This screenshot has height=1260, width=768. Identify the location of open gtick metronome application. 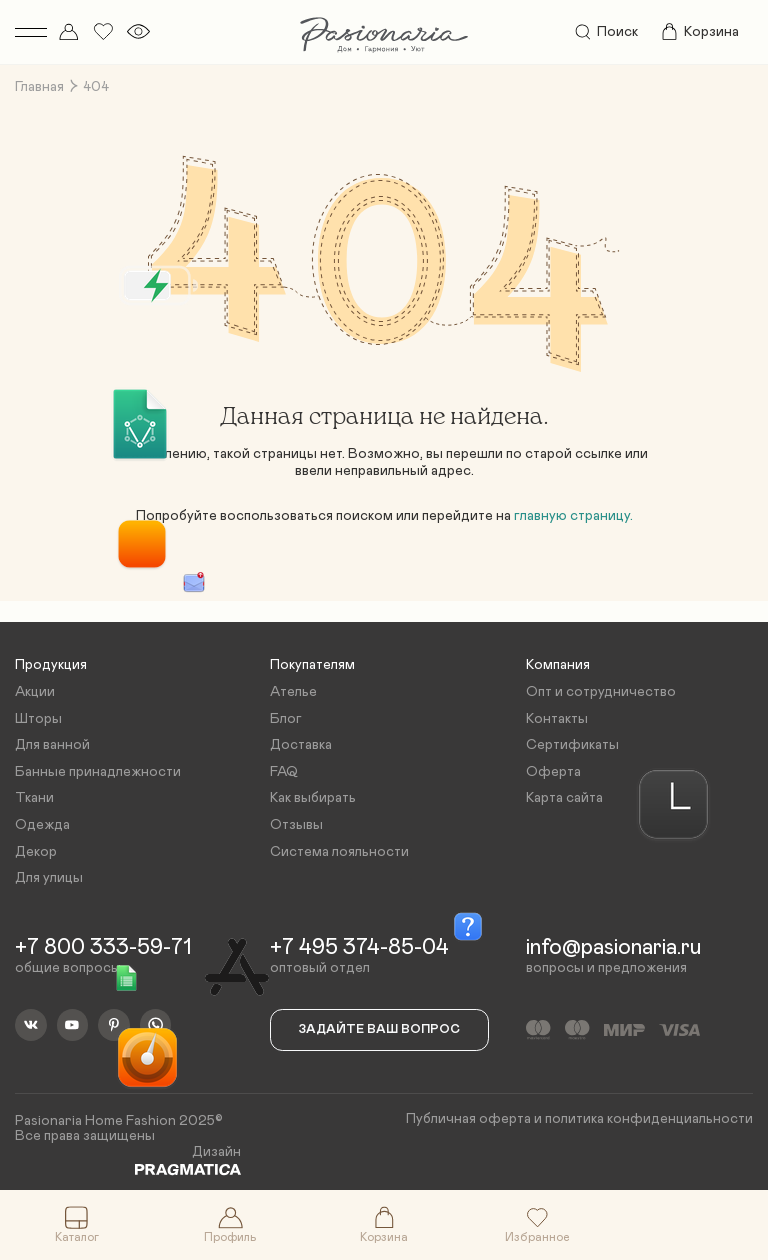
(147, 1057).